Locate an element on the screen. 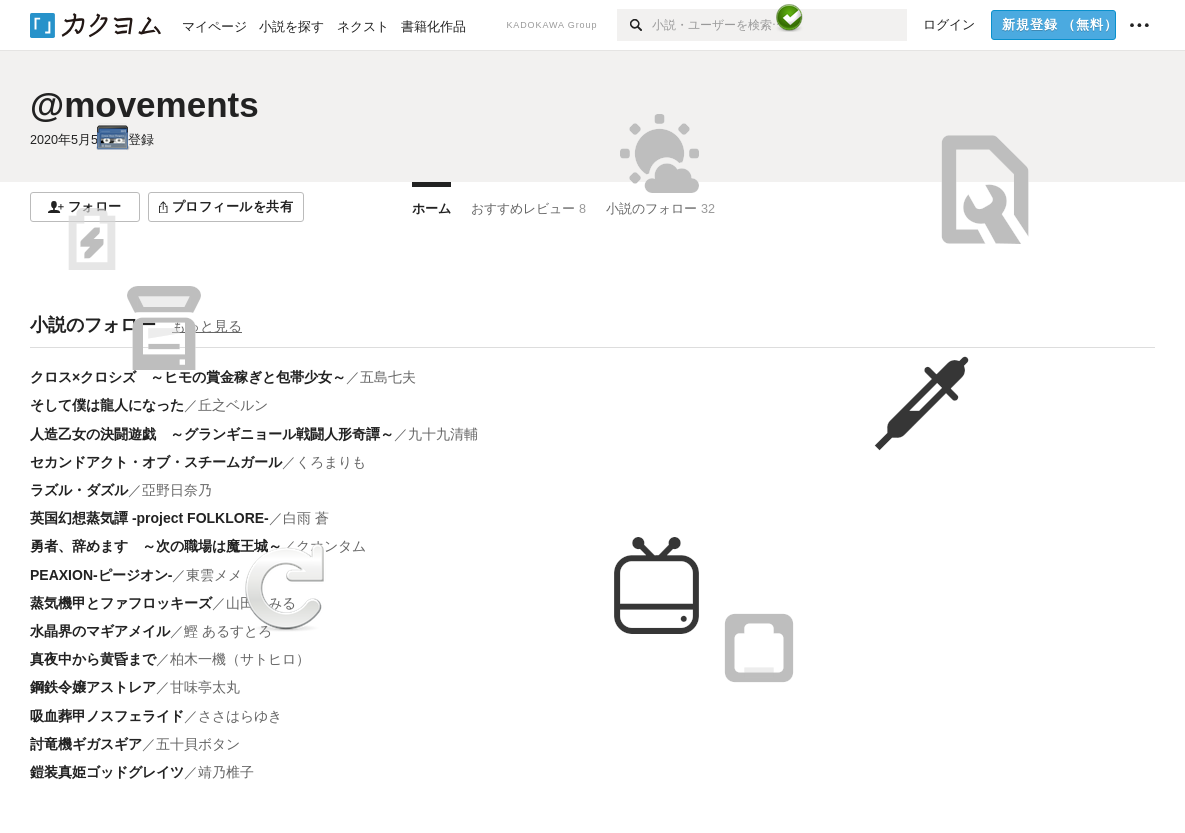  view or edit document properties is located at coordinates (985, 186).